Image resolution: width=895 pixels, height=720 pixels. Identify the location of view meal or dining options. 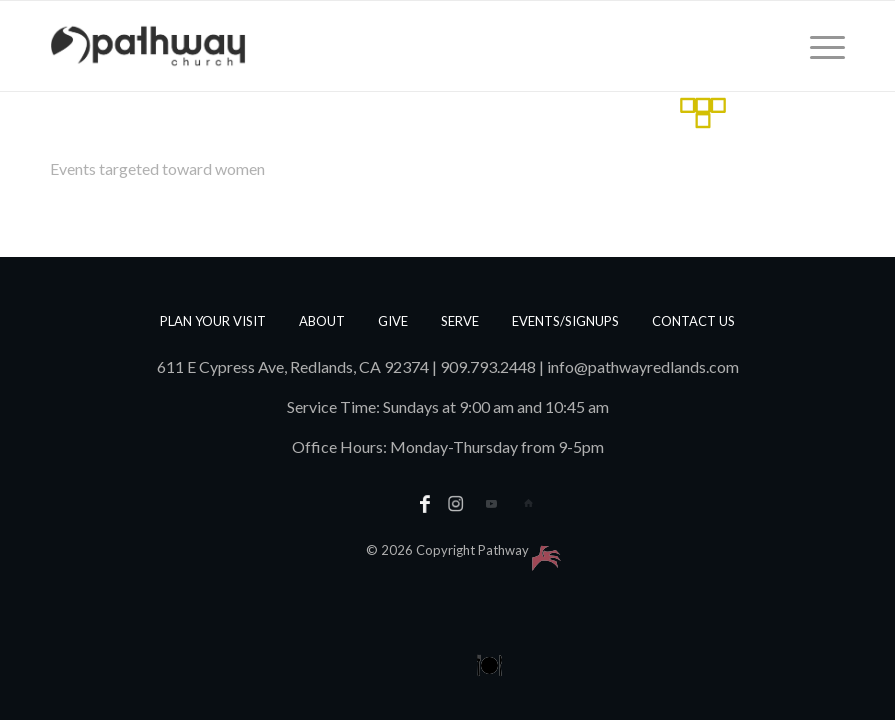
(489, 665).